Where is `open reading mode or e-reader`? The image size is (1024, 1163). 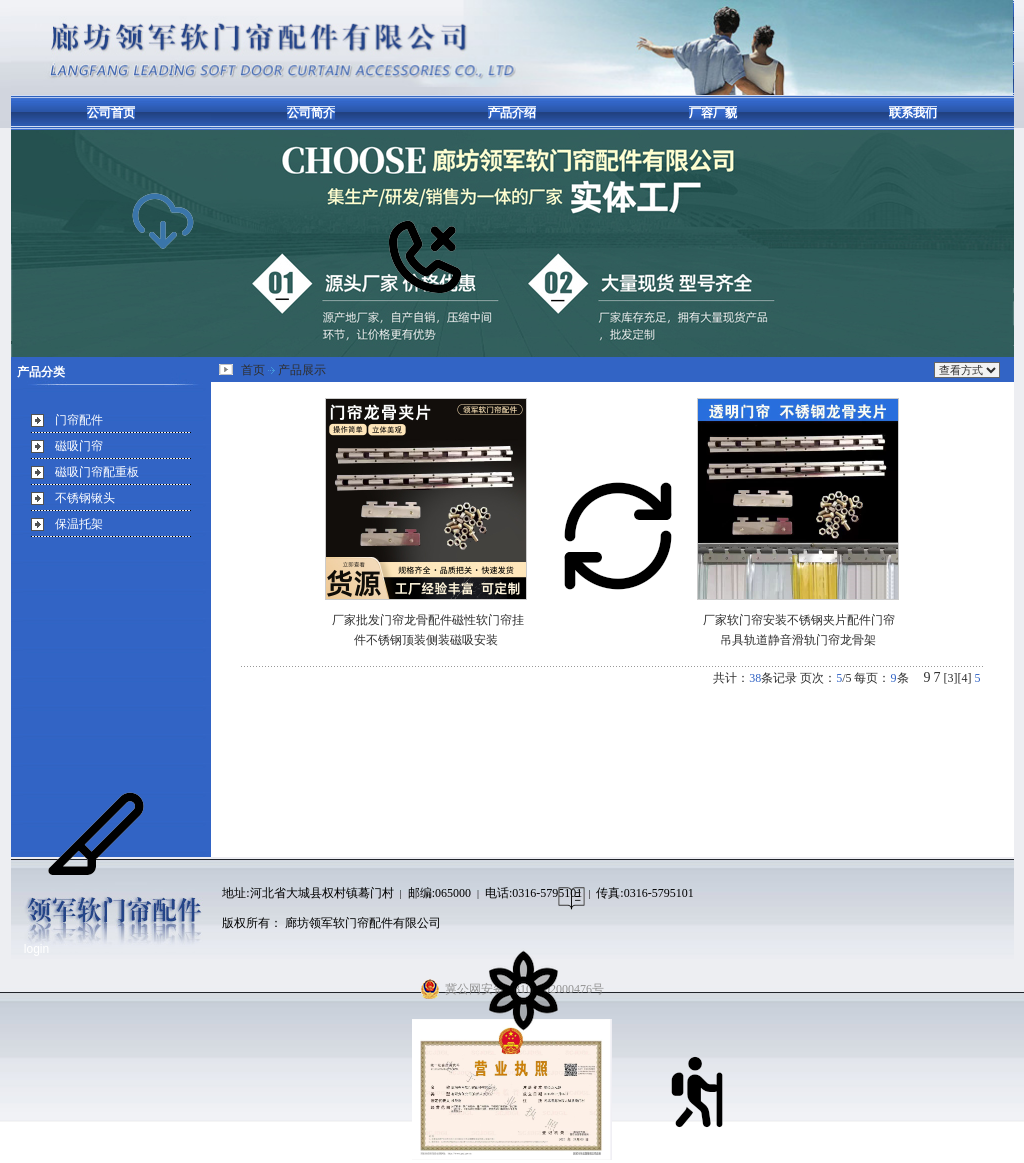
open reading mode or e-reader is located at coordinates (571, 896).